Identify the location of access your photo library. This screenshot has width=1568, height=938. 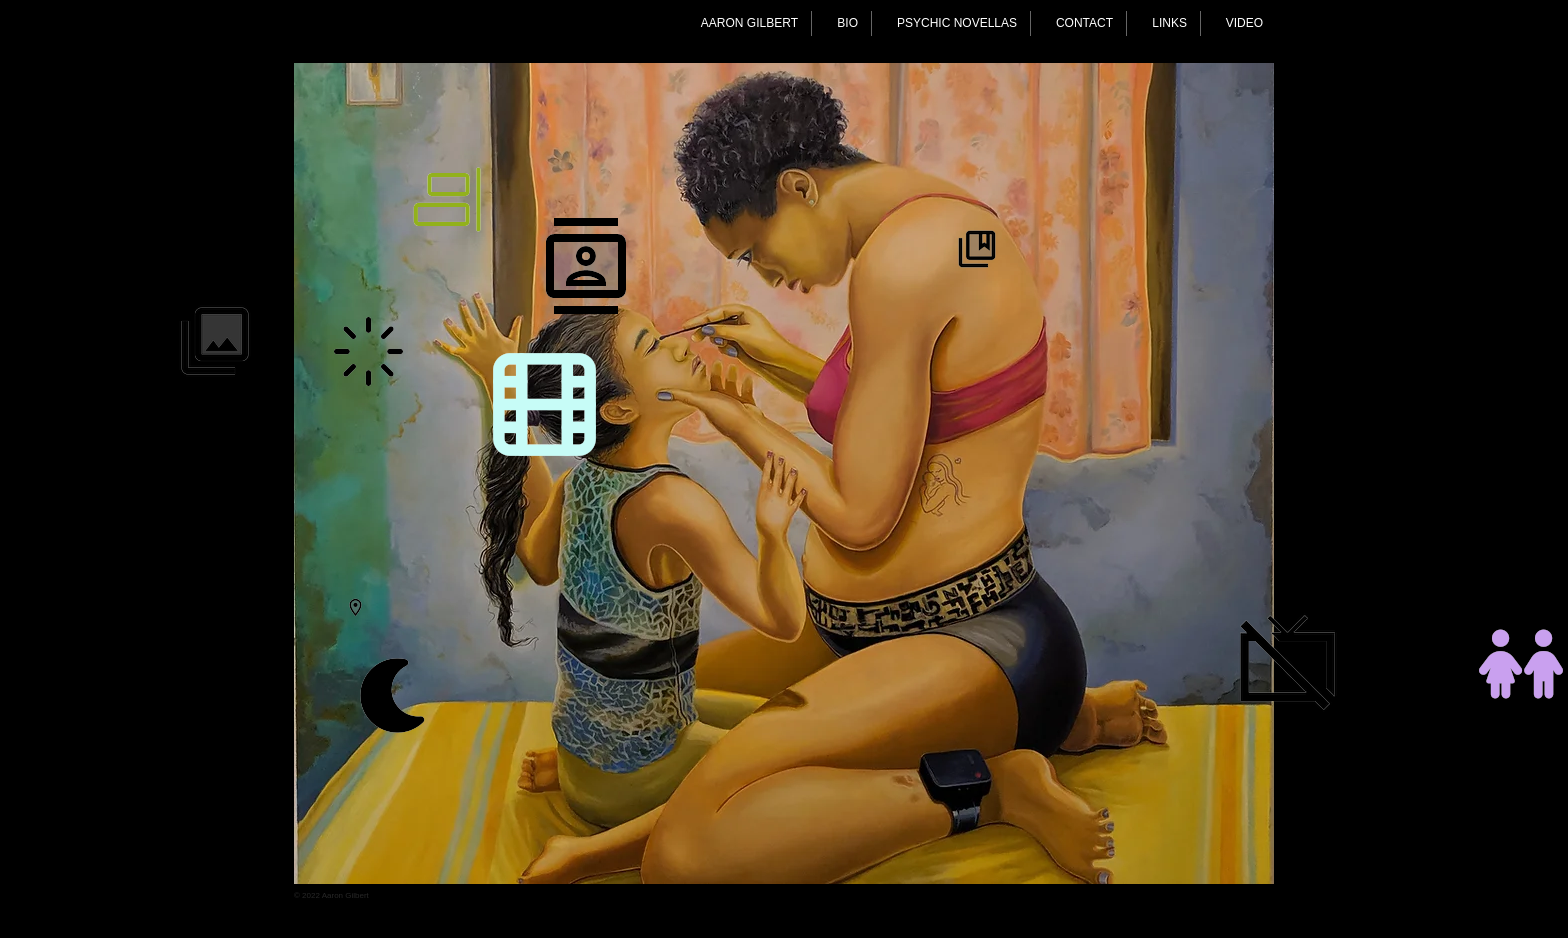
(215, 341).